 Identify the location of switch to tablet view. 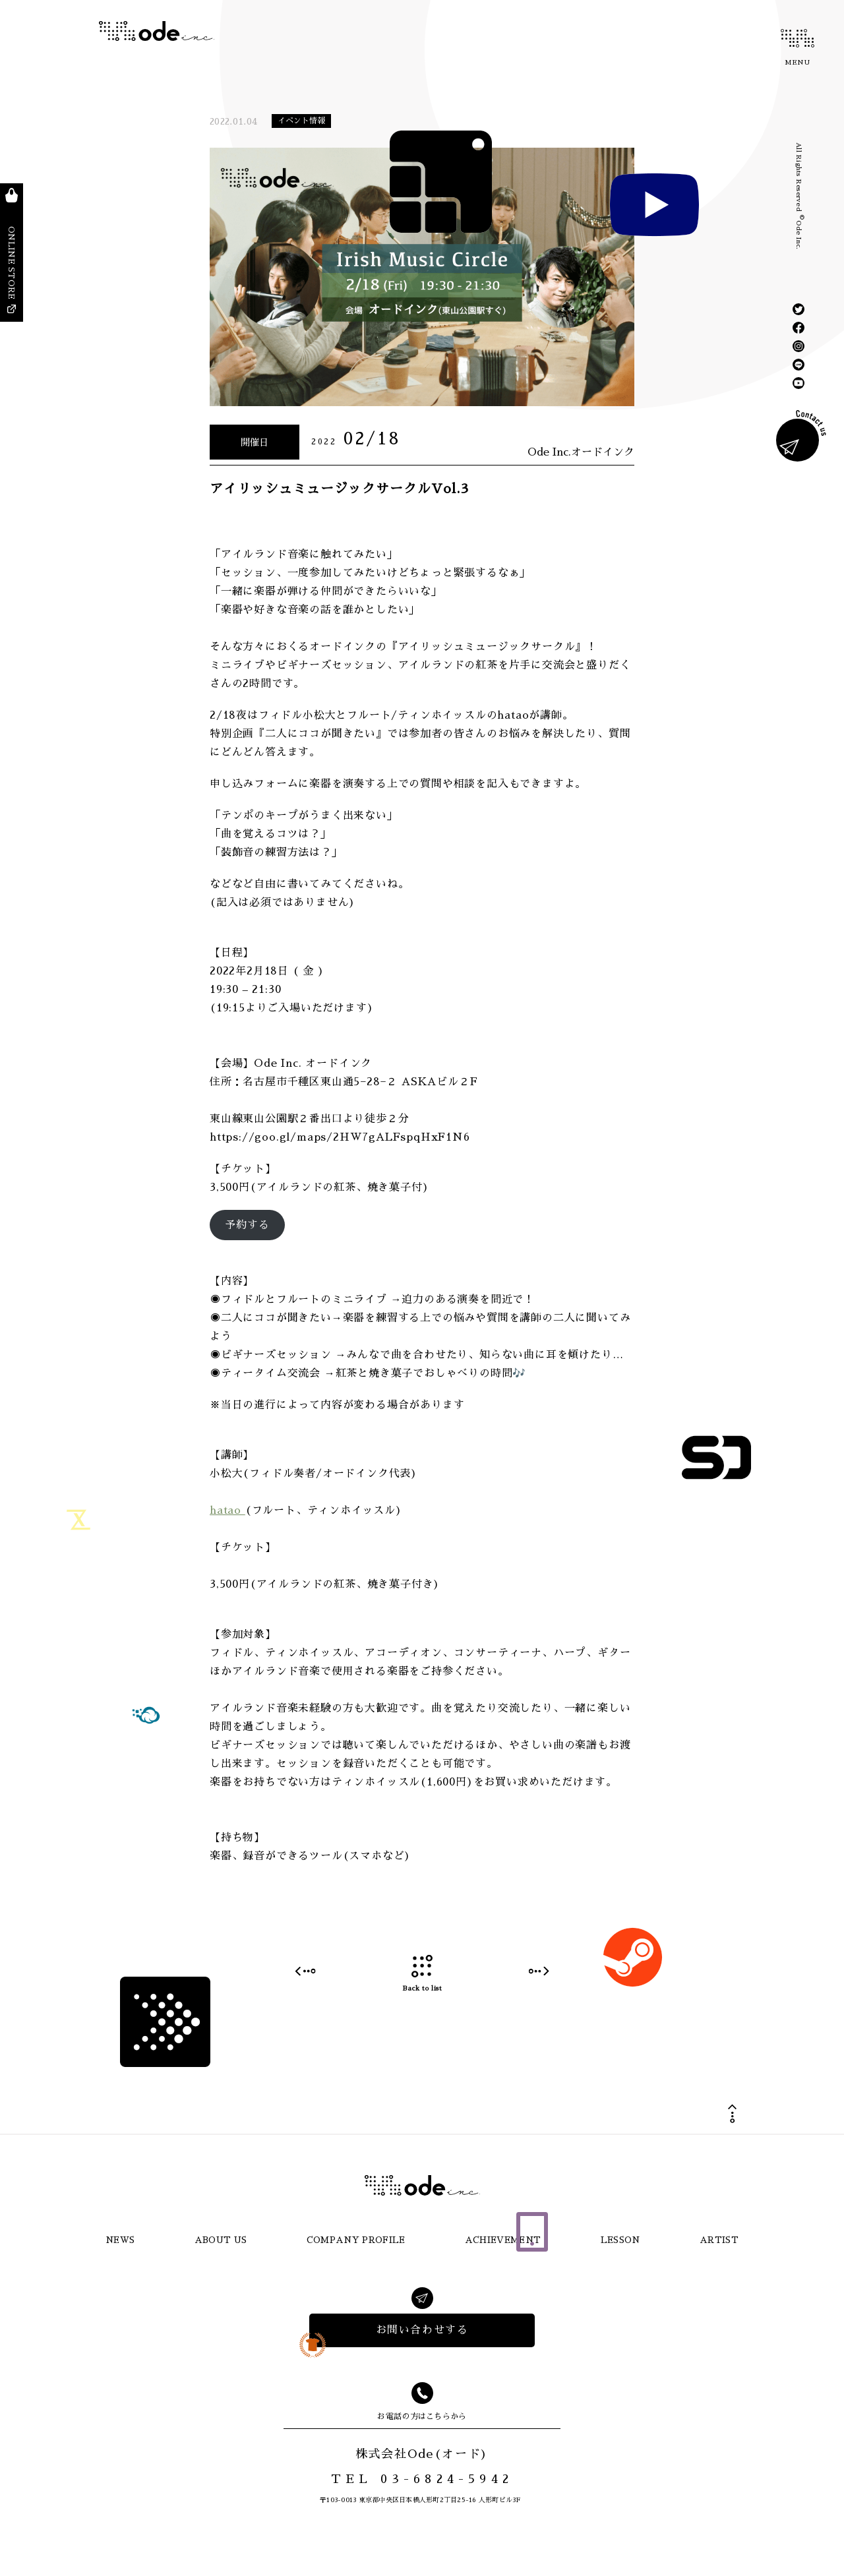
(532, 2232).